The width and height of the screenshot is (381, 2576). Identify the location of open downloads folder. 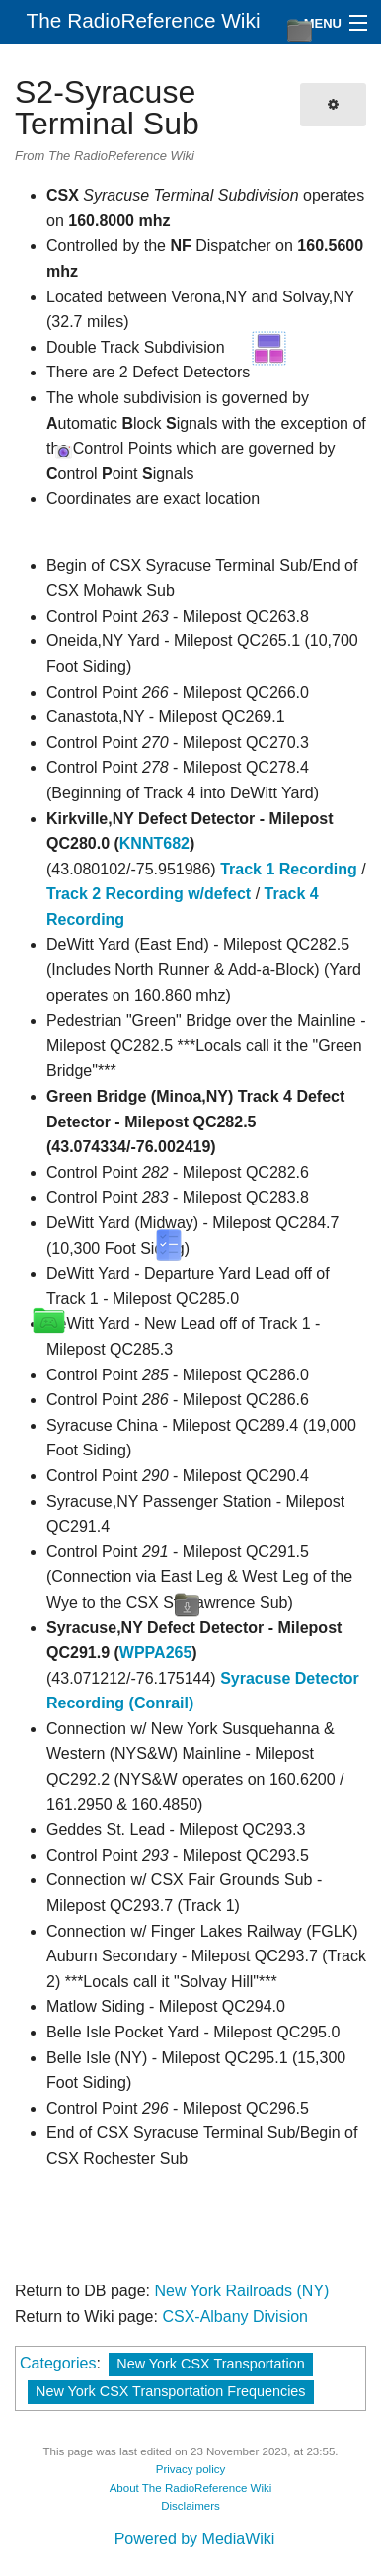
(187, 1604).